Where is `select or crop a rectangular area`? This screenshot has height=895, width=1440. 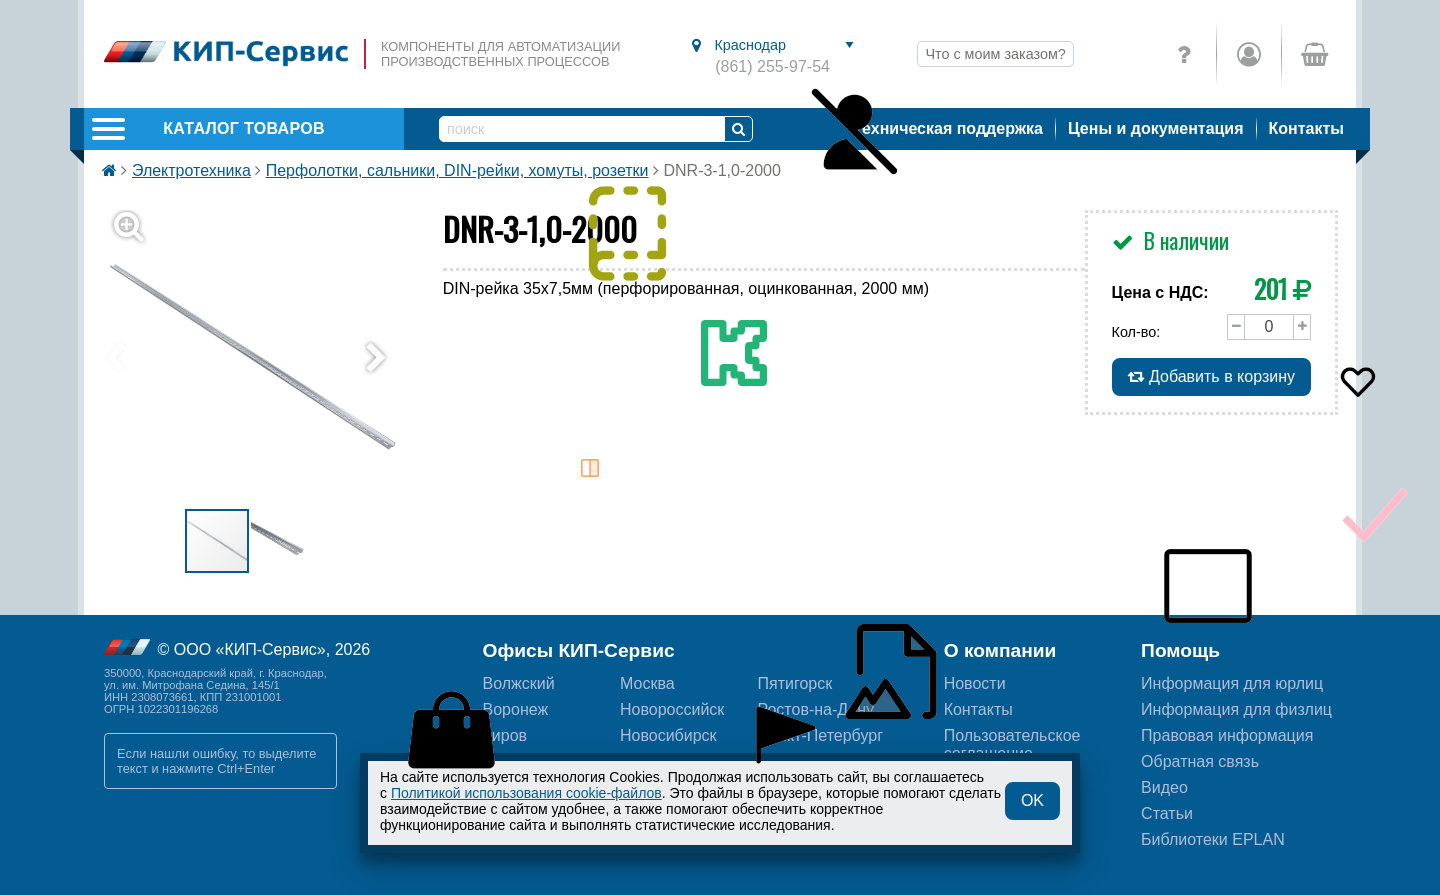 select or crop a rectangular area is located at coordinates (1208, 586).